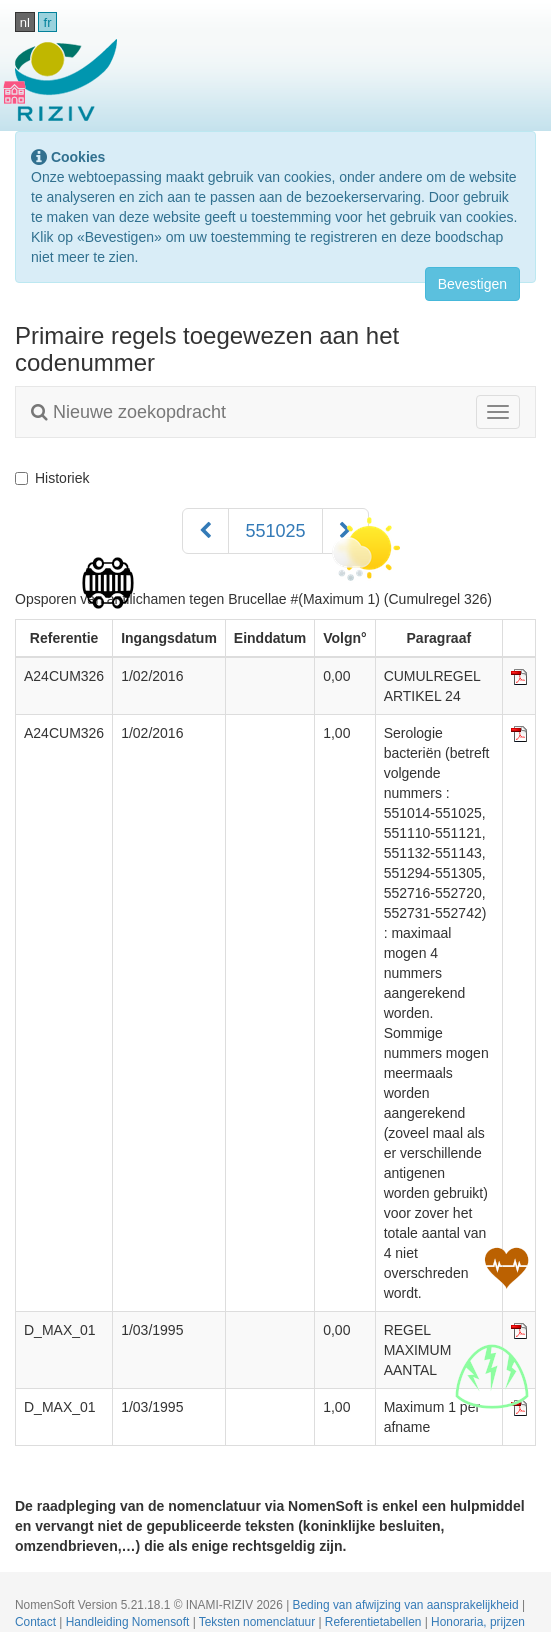 Image resolution: width=551 pixels, height=1632 pixels. What do you see at coordinates (492, 1376) in the screenshot?
I see `activate energy shield or barrier` at bounding box center [492, 1376].